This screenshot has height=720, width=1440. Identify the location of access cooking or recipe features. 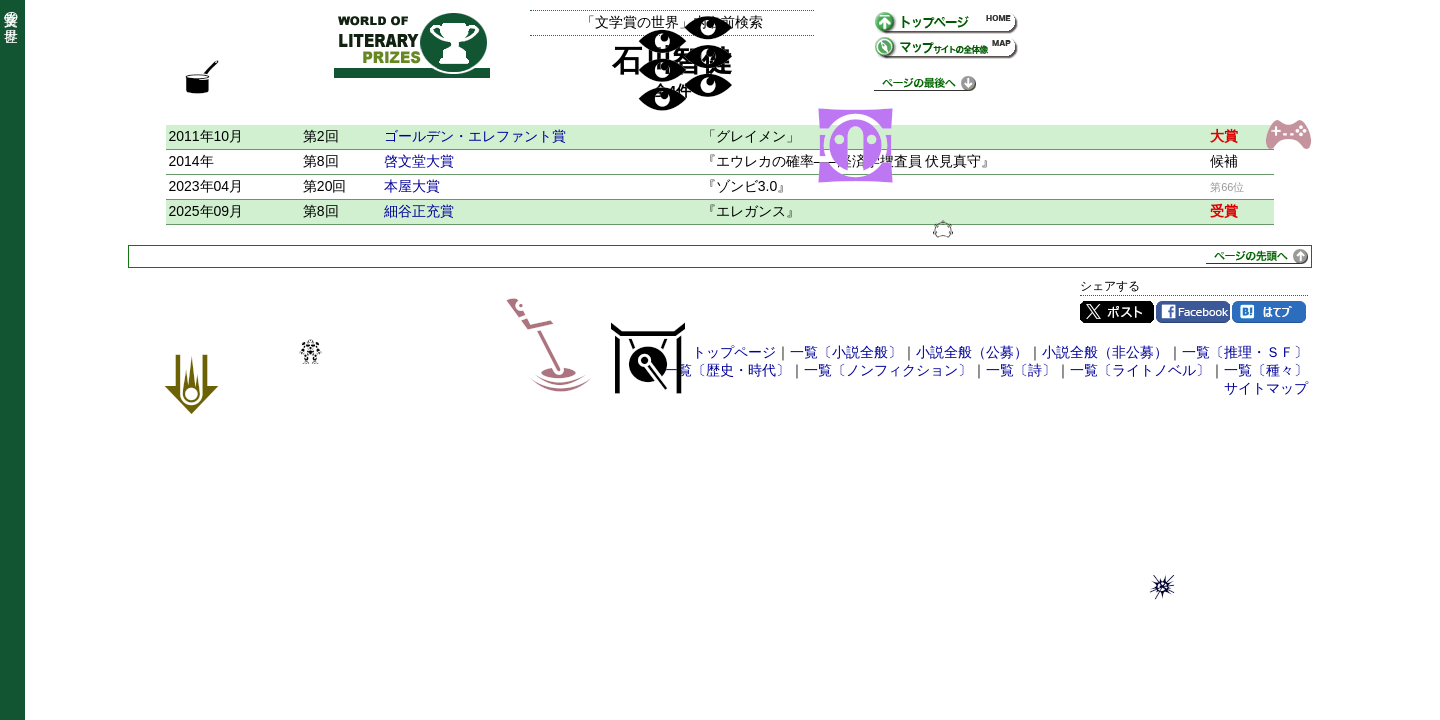
(202, 77).